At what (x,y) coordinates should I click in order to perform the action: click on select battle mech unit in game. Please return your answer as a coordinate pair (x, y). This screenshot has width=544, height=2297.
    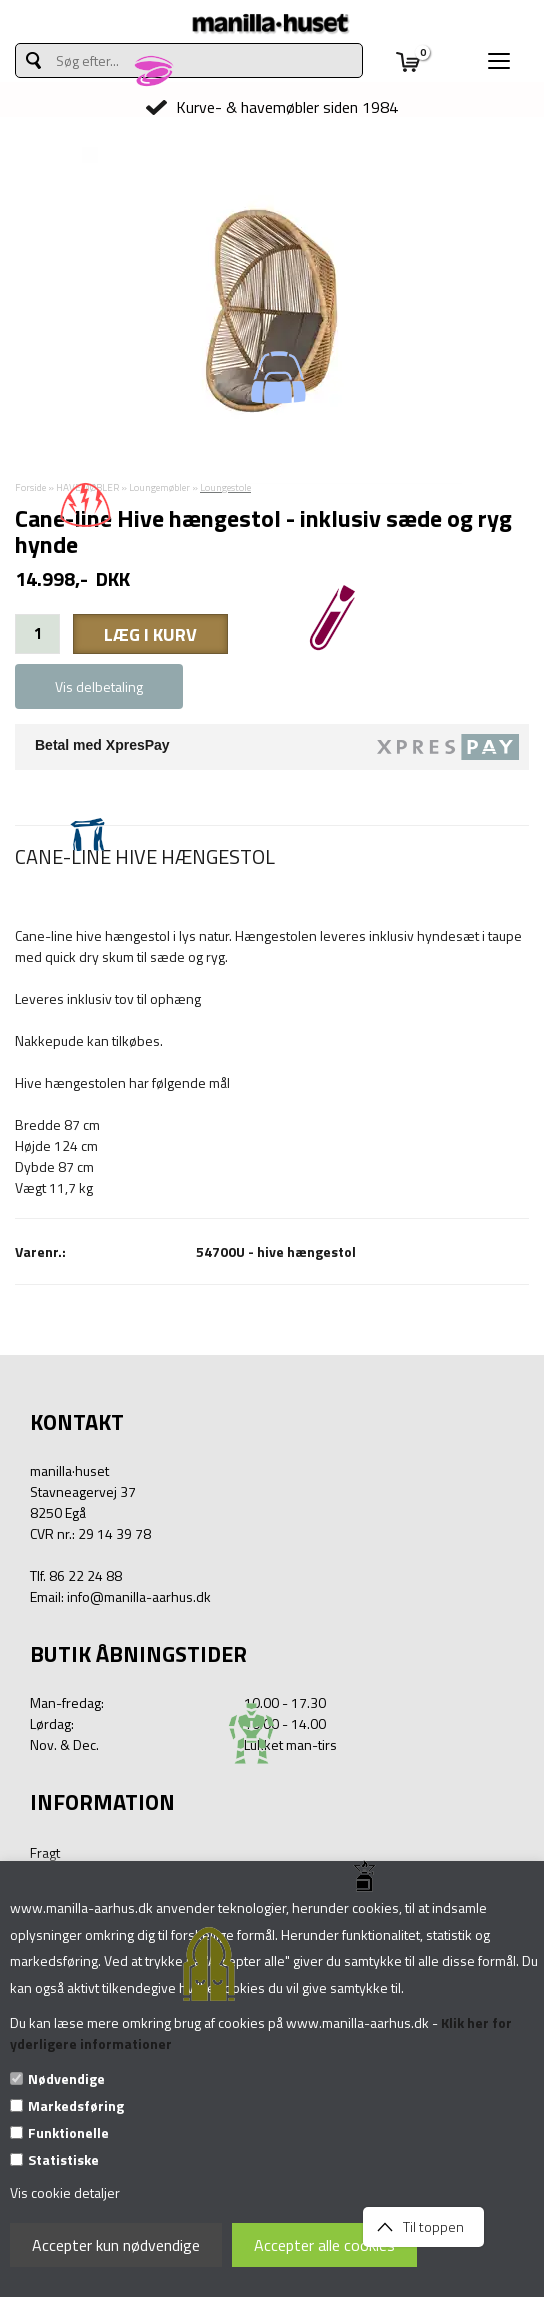
    Looking at the image, I should click on (251, 1733).